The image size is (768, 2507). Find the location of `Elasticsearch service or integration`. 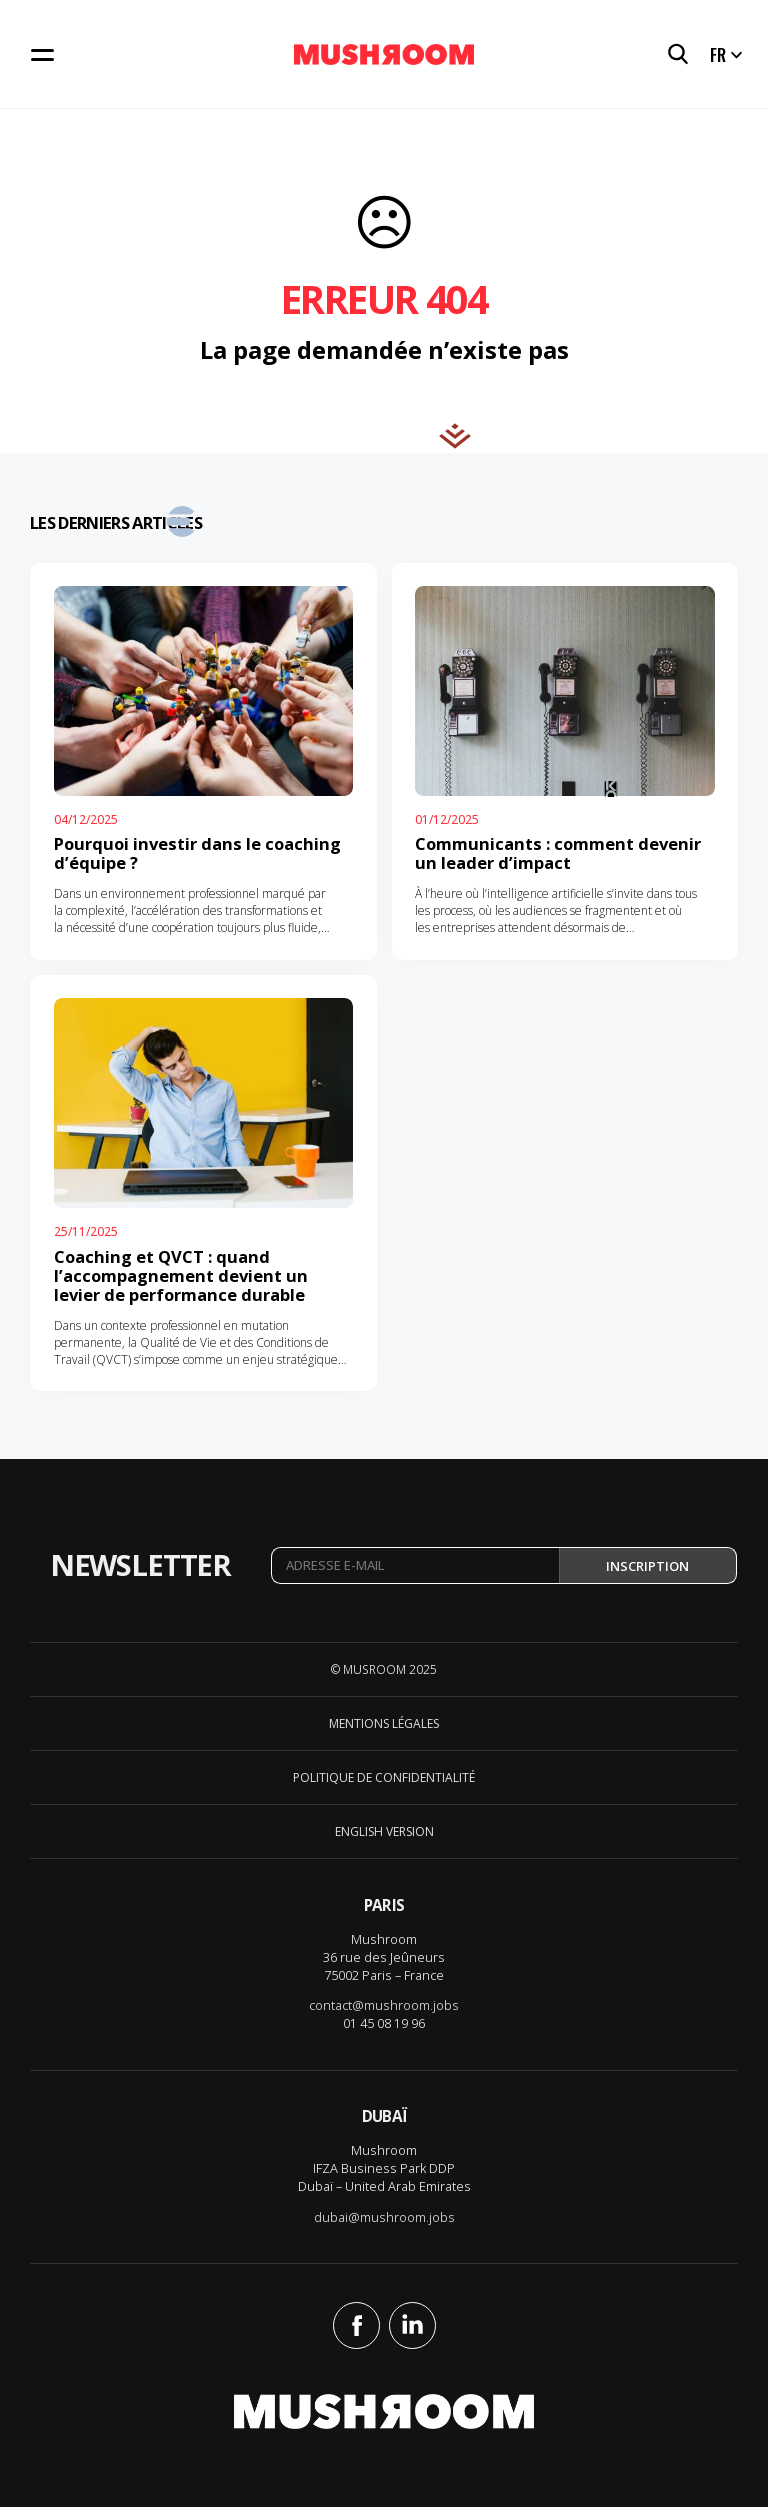

Elasticsearch service or integration is located at coordinates (180, 521).